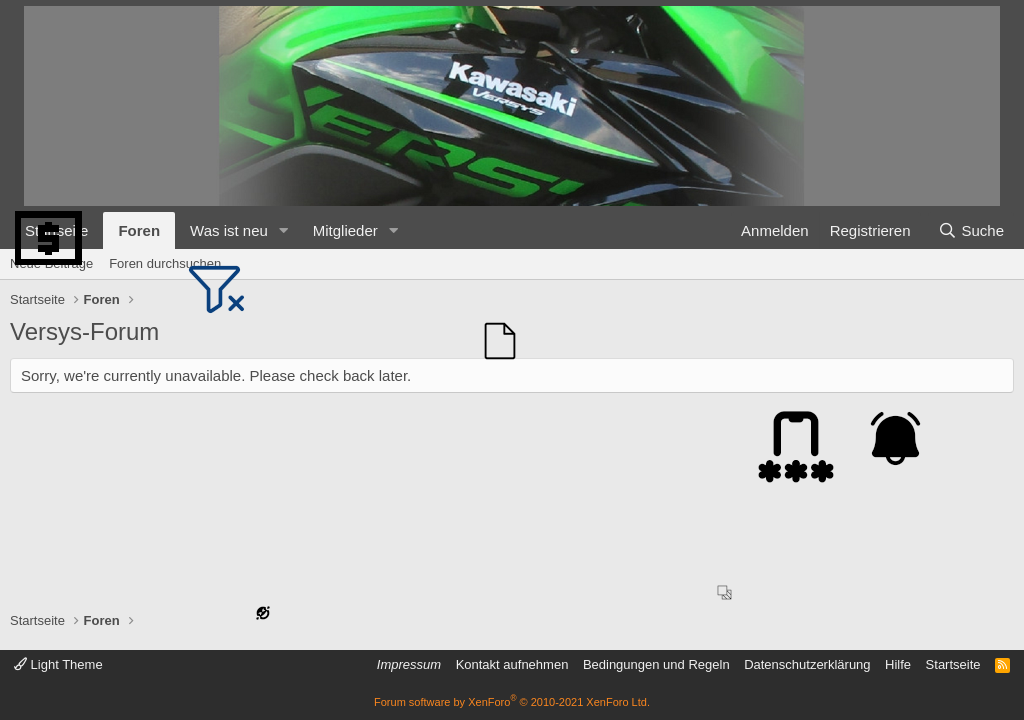  What do you see at coordinates (895, 439) in the screenshot?
I see `indicates new notifications or alerts` at bounding box center [895, 439].